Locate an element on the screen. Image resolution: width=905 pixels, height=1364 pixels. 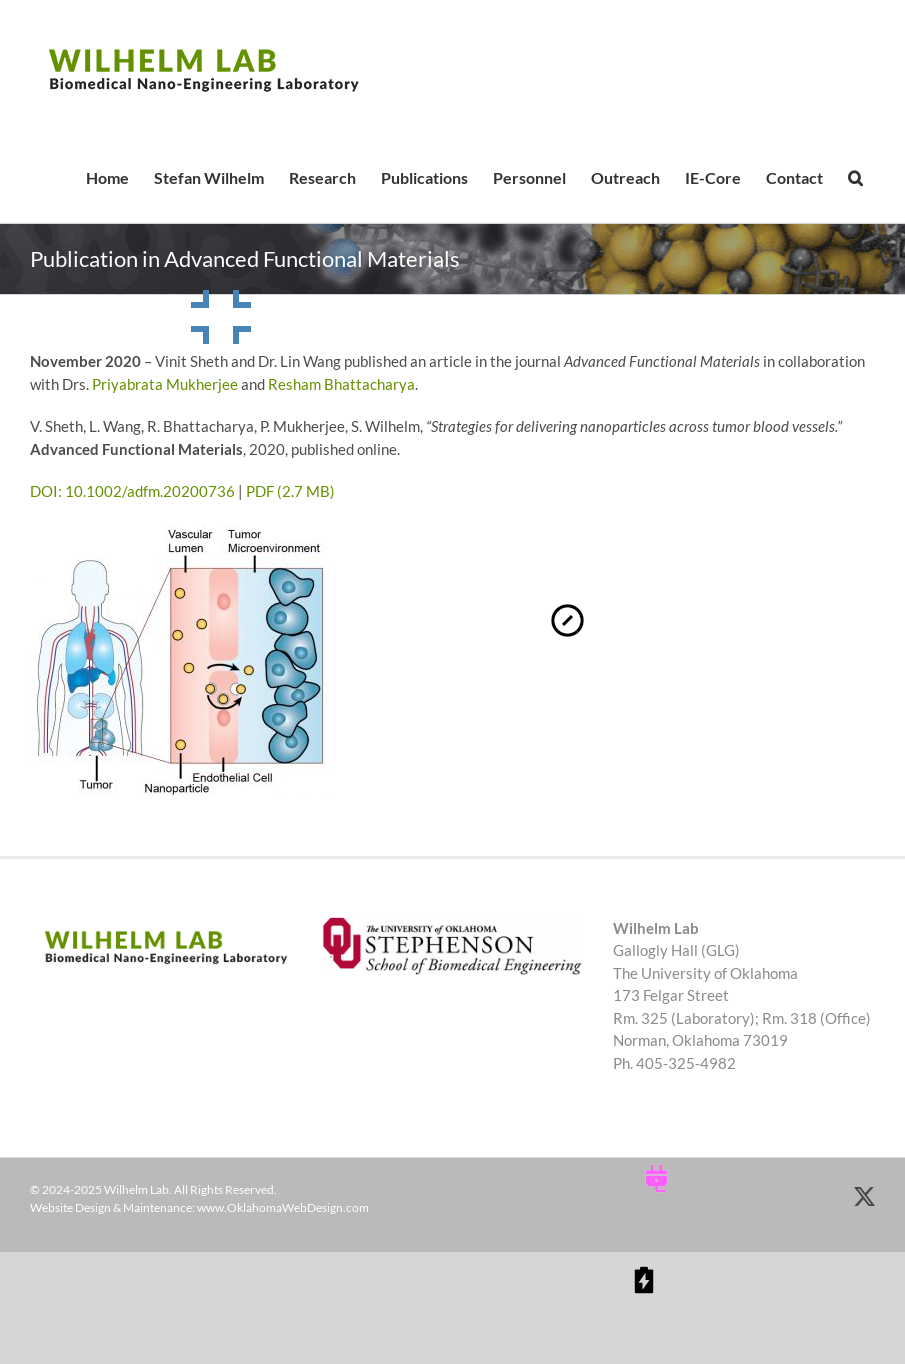
connect to power source is located at coordinates (656, 1178).